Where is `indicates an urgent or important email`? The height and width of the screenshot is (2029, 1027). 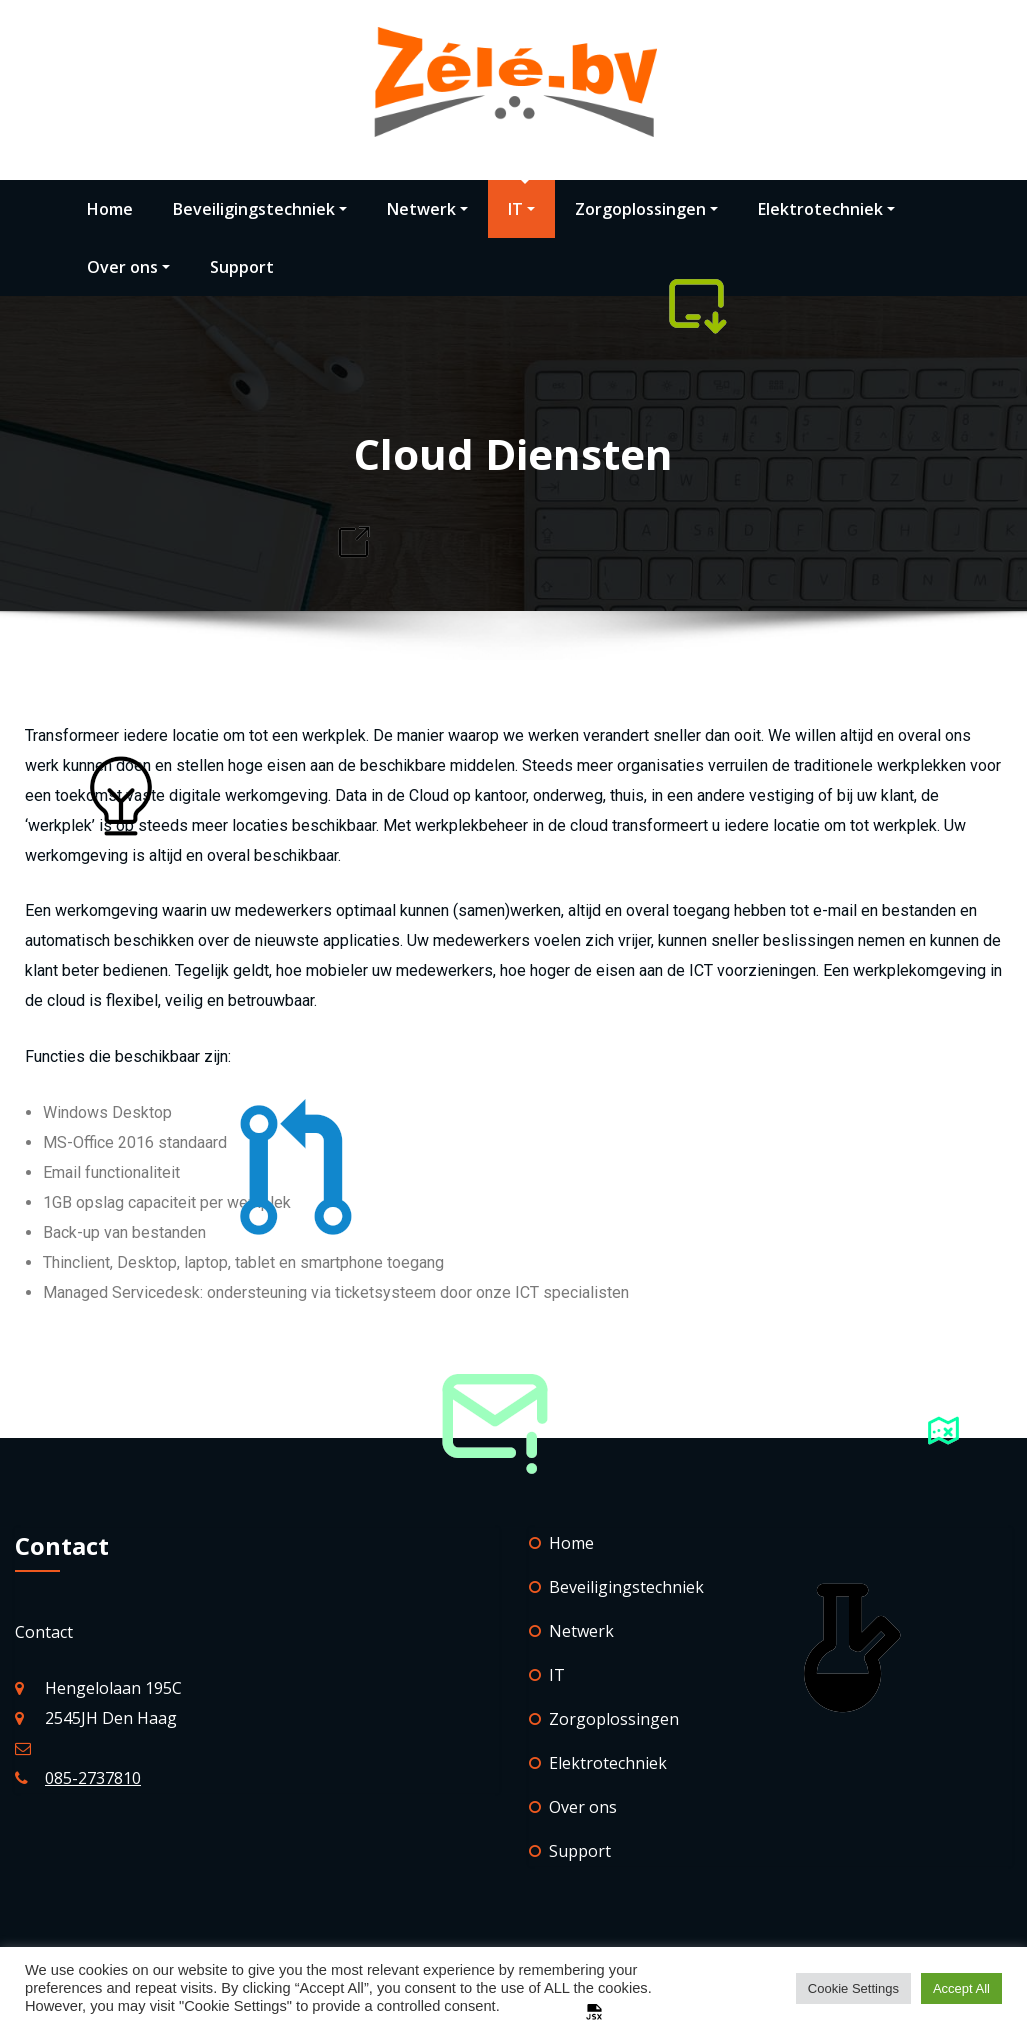 indicates an urgent or important email is located at coordinates (495, 1416).